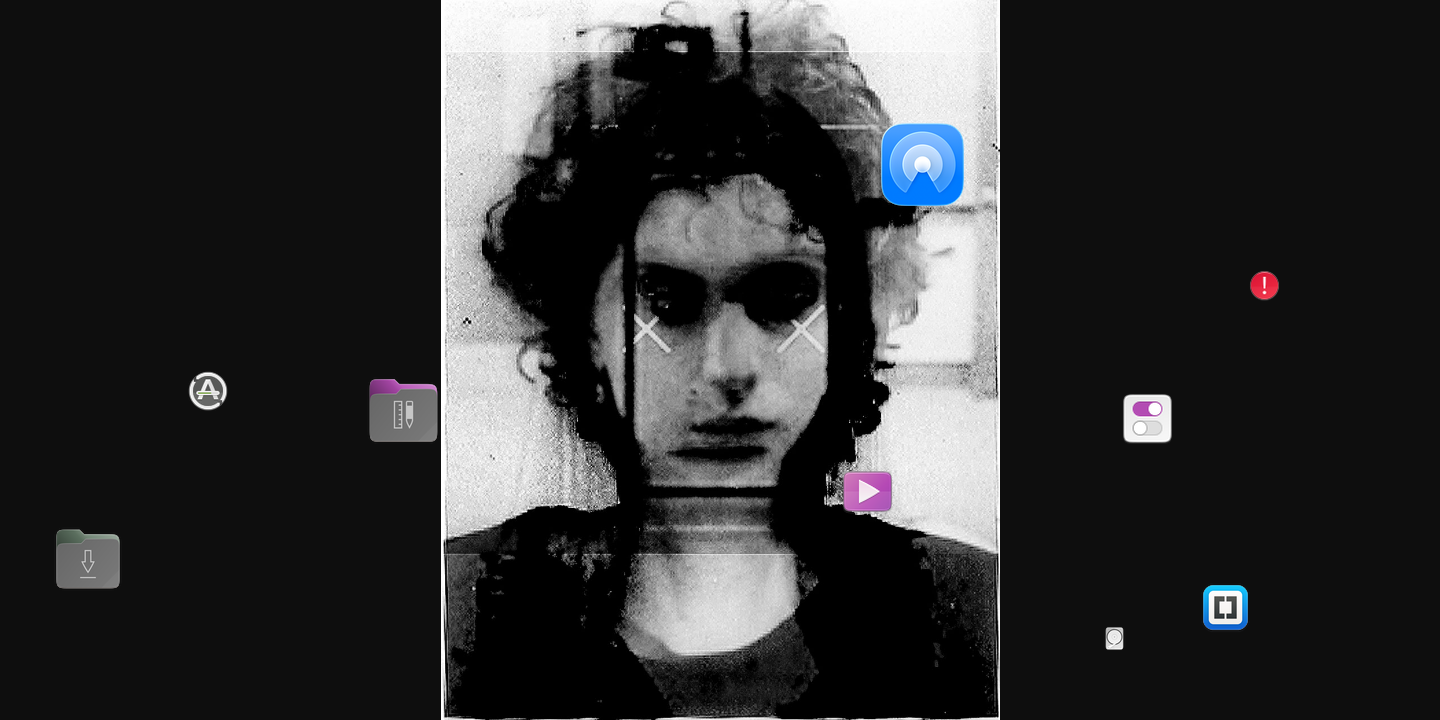  What do you see at coordinates (1264, 285) in the screenshot?
I see `indicates an application error or crash` at bounding box center [1264, 285].